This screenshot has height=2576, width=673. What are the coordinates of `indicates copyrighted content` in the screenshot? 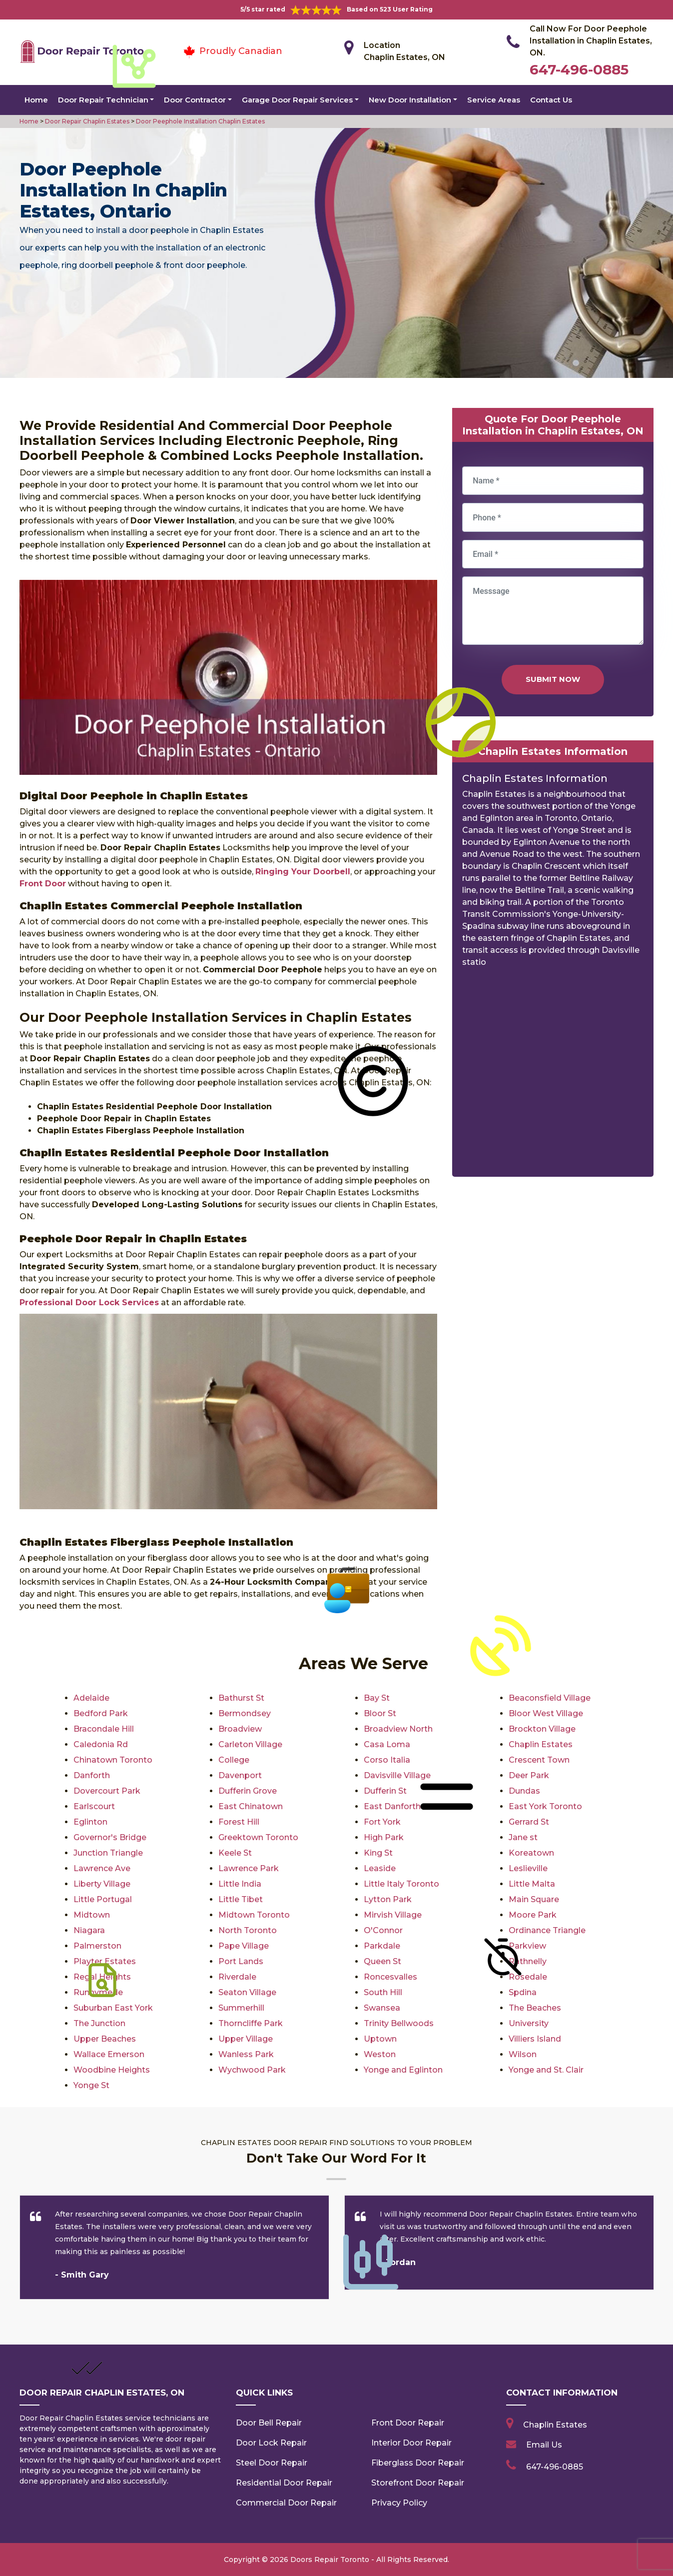 It's located at (373, 1081).